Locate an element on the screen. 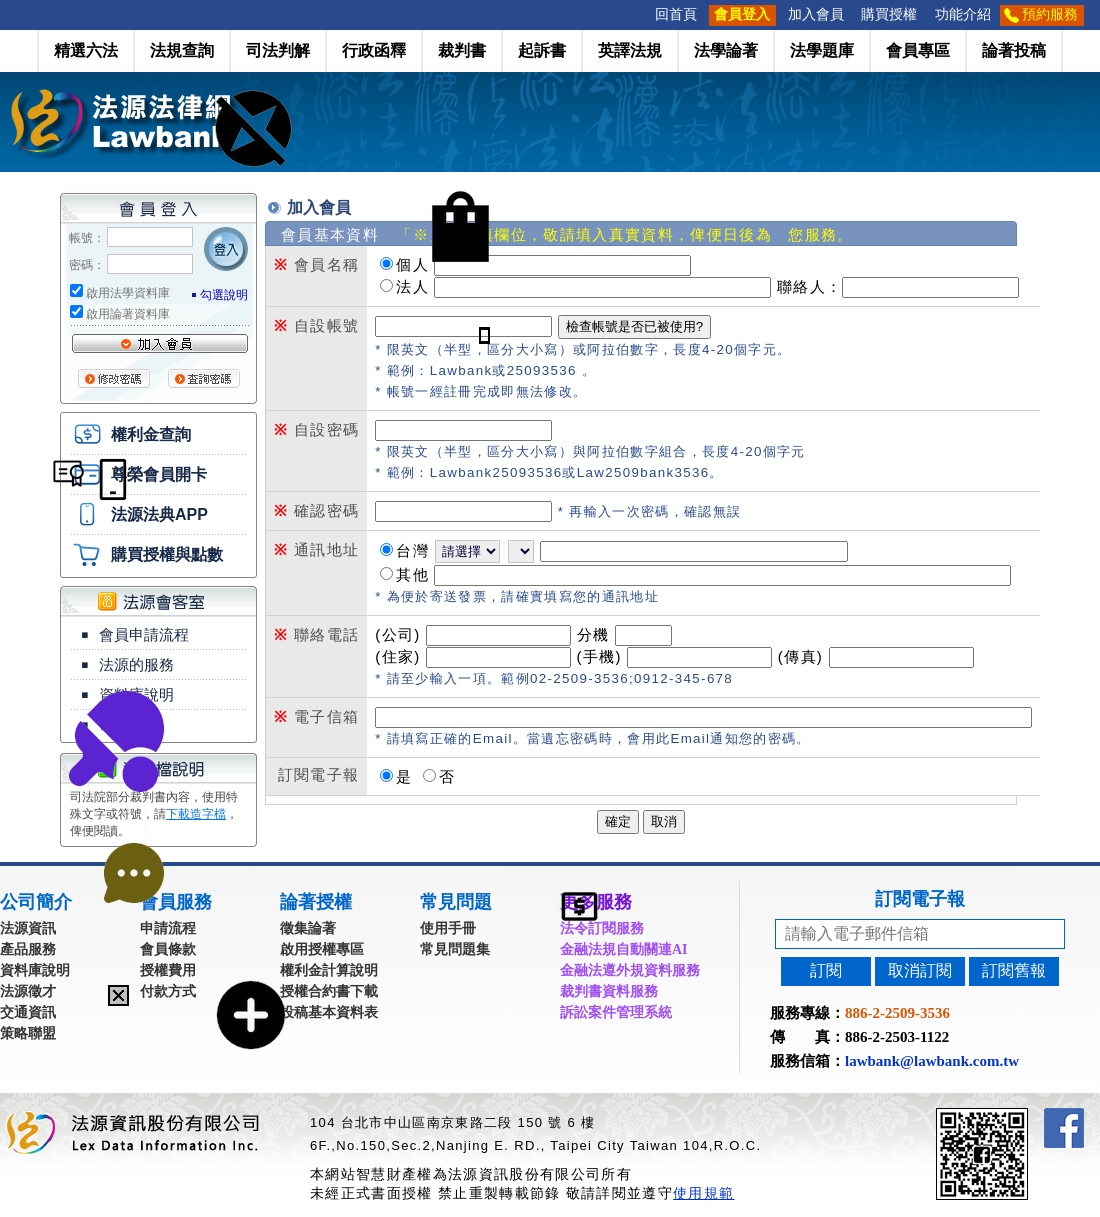  find nearby ATMs or cash machines is located at coordinates (579, 906).